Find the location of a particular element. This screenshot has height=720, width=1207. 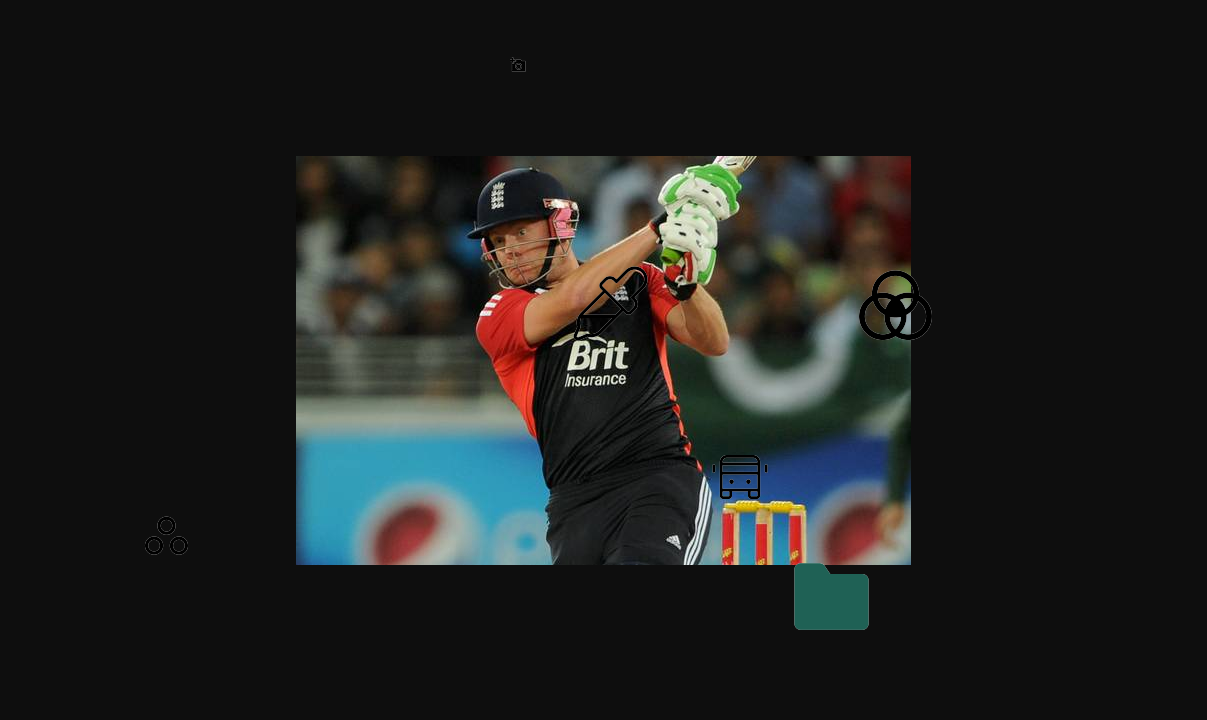

open folder or directory is located at coordinates (831, 596).